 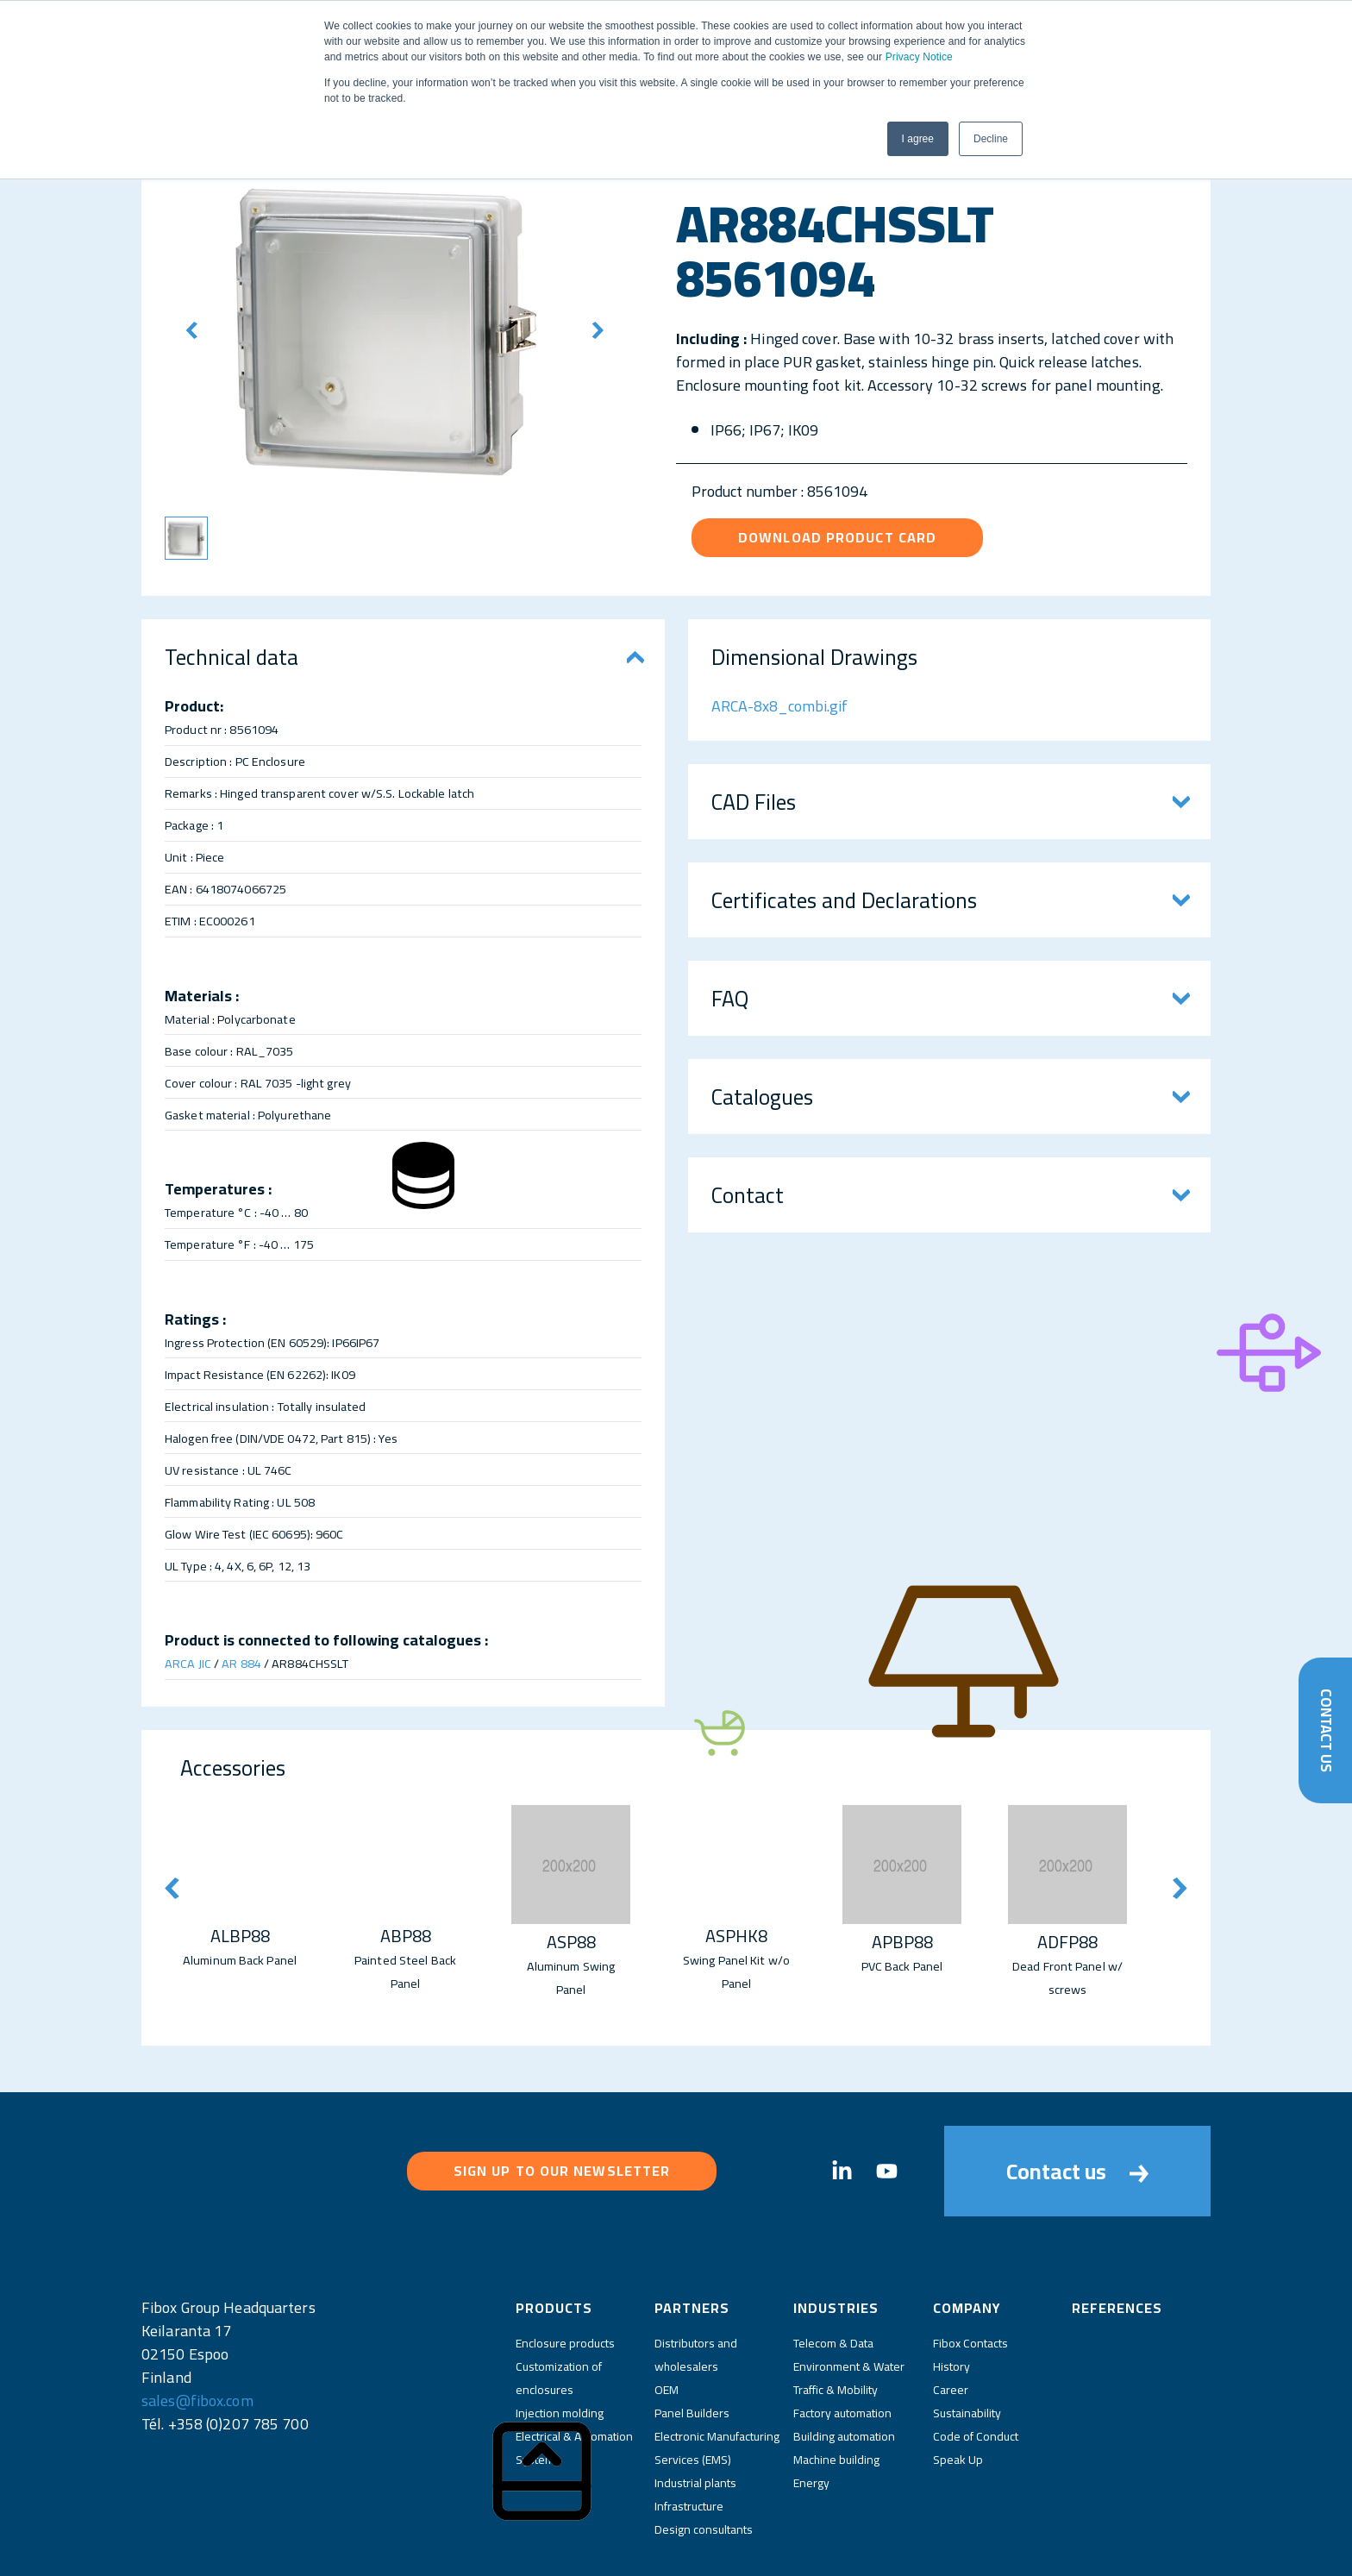 What do you see at coordinates (1268, 1352) in the screenshot?
I see `connect a usb device` at bounding box center [1268, 1352].